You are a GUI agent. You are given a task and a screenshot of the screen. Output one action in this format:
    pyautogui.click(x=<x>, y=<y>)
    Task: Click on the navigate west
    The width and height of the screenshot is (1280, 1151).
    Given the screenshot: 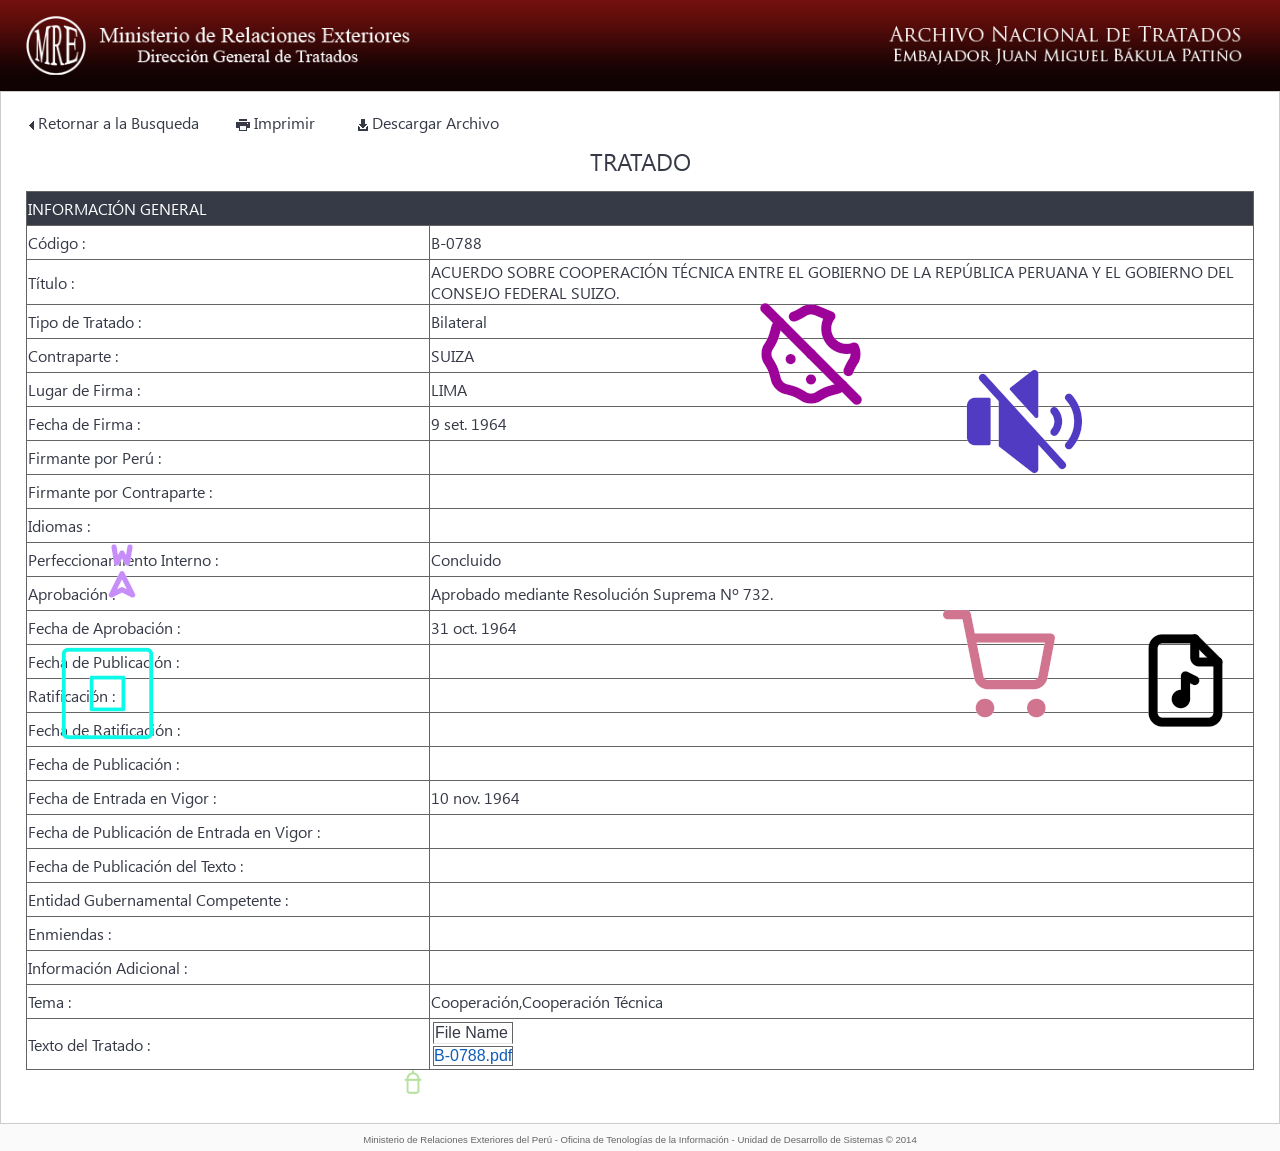 What is the action you would take?
    pyautogui.click(x=122, y=571)
    